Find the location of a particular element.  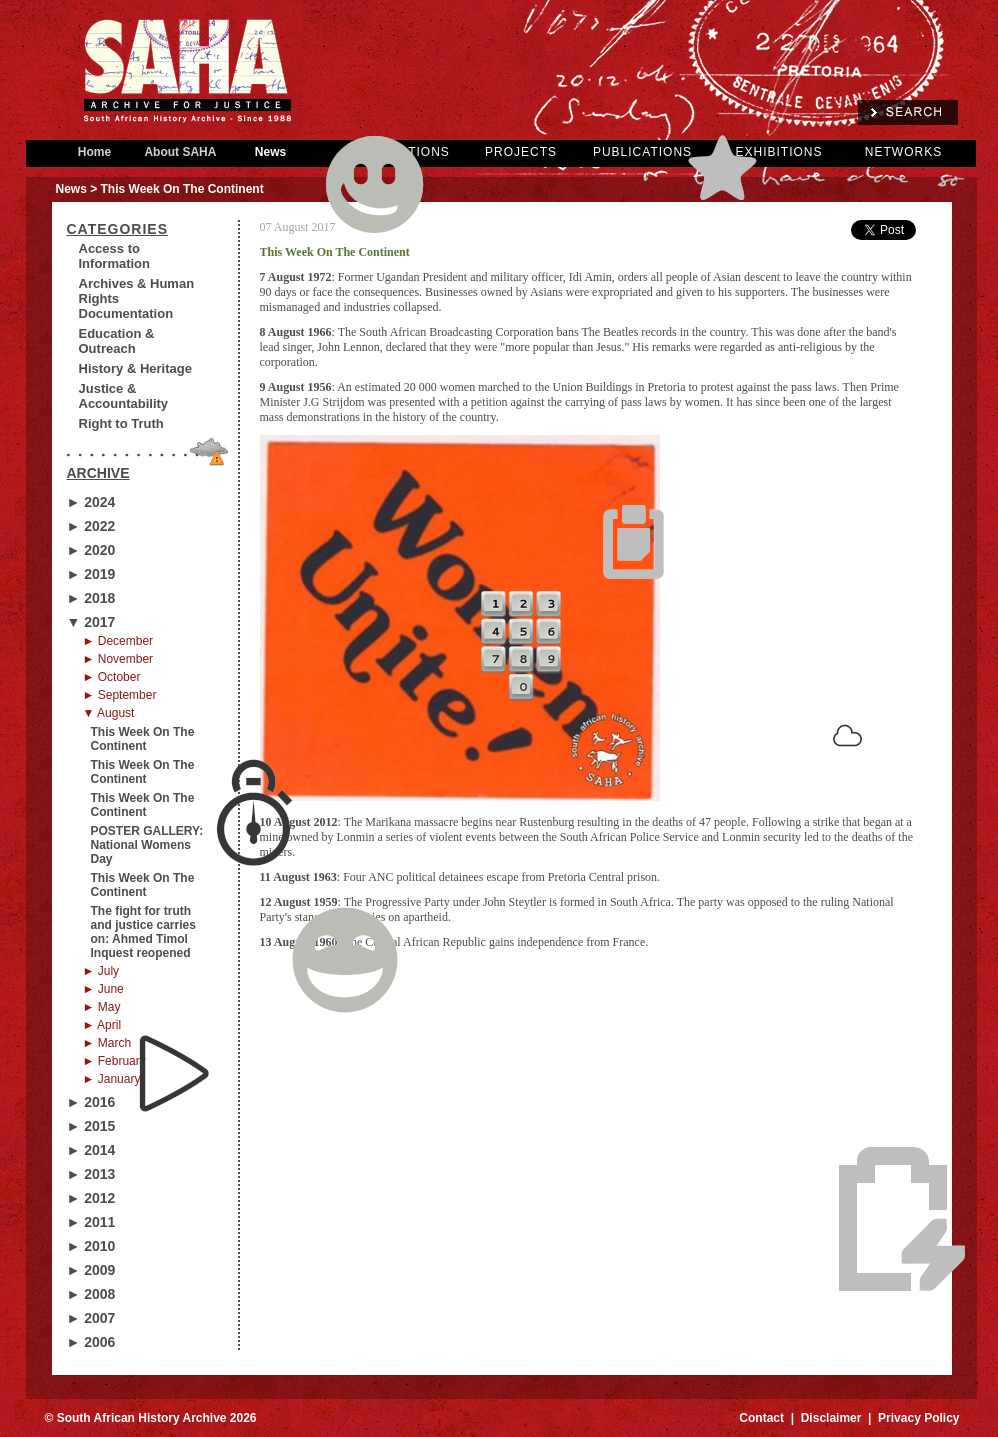

indicates severe weather warning in your area is located at coordinates (209, 450).